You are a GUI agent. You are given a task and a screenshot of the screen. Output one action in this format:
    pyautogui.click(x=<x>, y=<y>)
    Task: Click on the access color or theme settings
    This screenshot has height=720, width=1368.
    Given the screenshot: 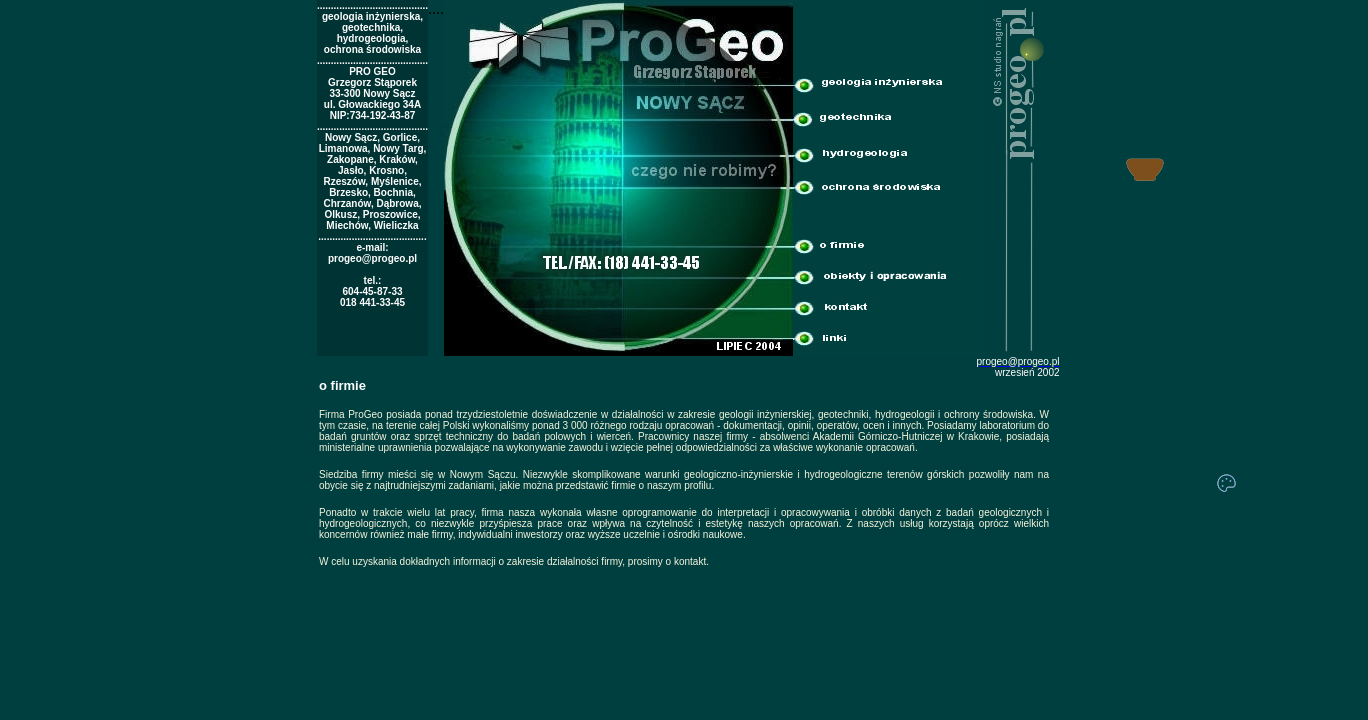 What is the action you would take?
    pyautogui.click(x=1226, y=483)
    